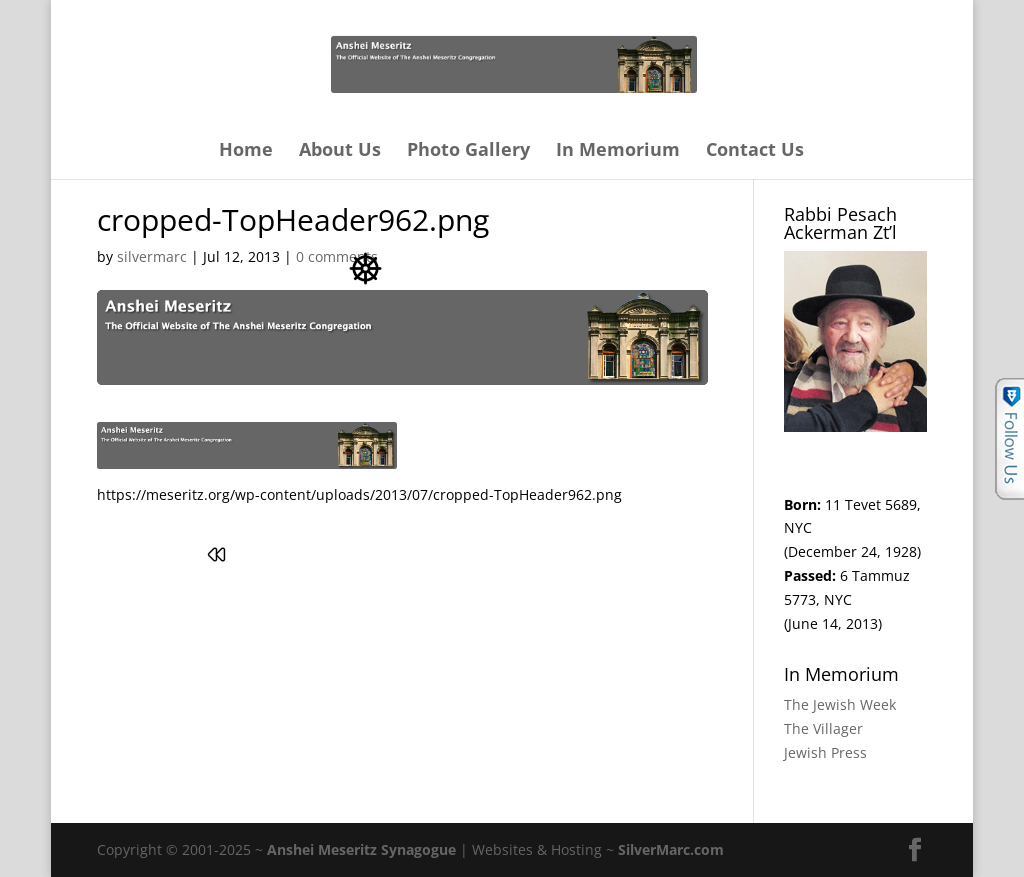 The width and height of the screenshot is (1024, 877). Describe the element at coordinates (216, 554) in the screenshot. I see `rewind or skip backward in media playback` at that location.